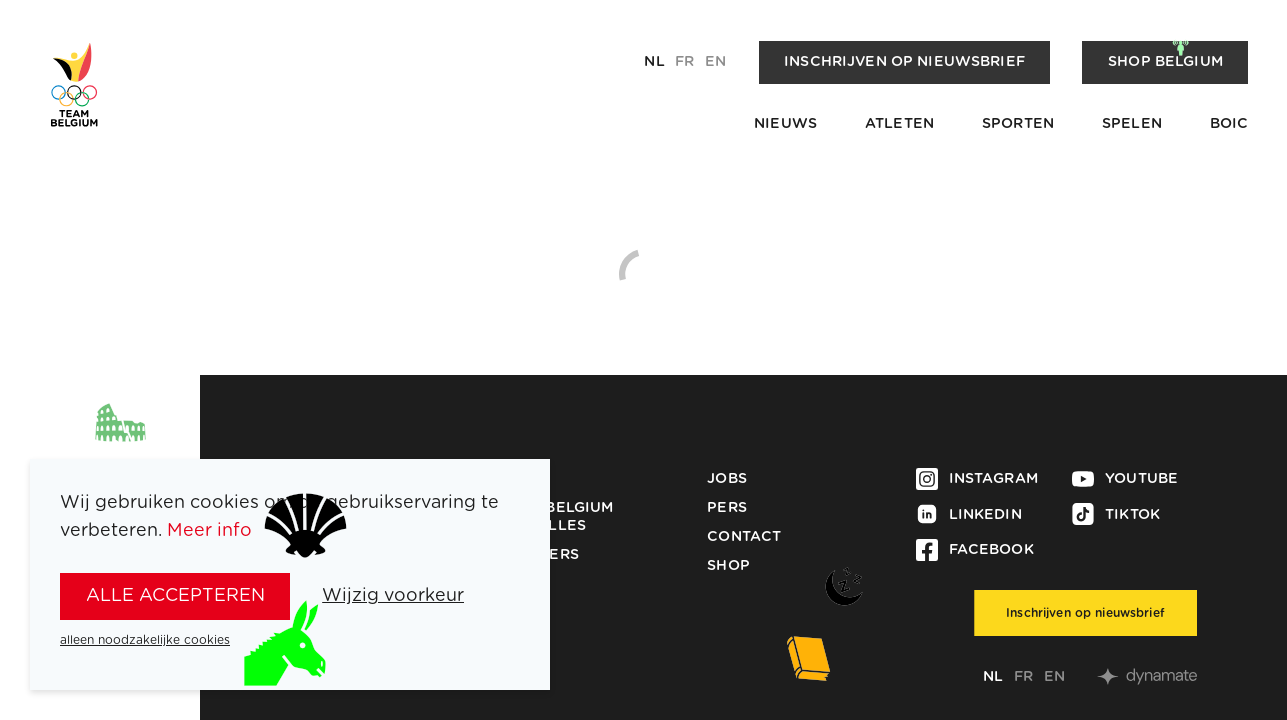  What do you see at coordinates (120, 422) in the screenshot?
I see `view historical landmarks or monuments` at bounding box center [120, 422].